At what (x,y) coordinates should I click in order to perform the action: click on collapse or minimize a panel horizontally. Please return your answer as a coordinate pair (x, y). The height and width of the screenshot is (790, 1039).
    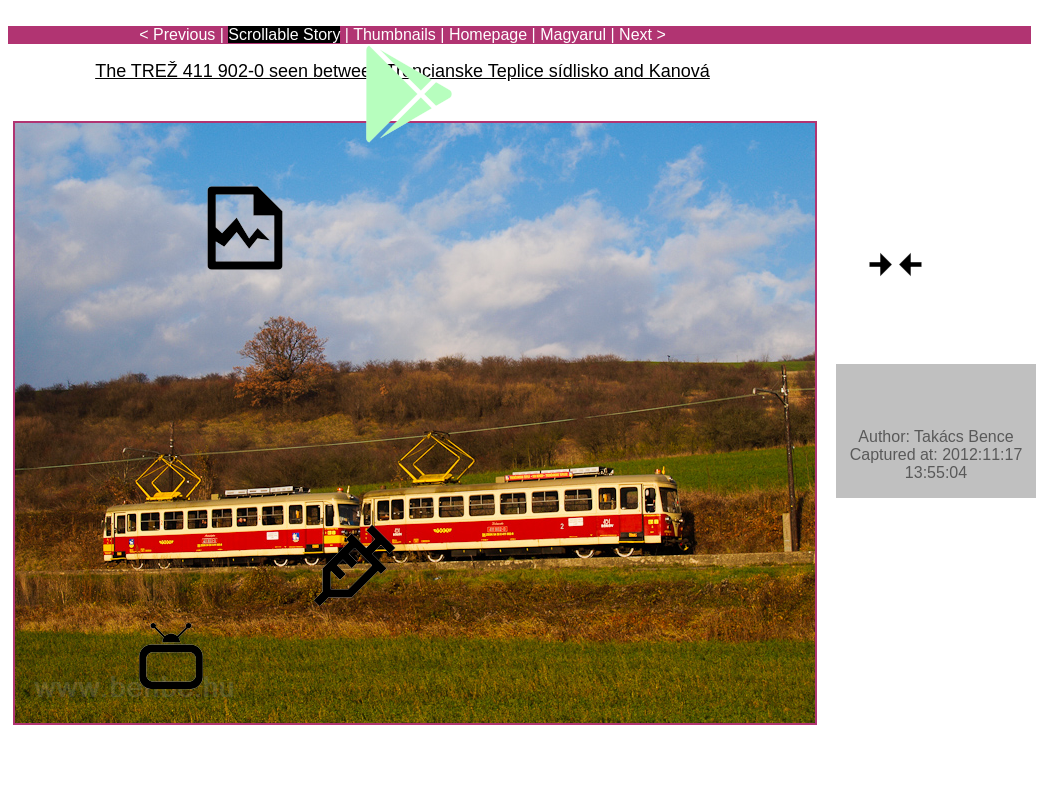
    Looking at the image, I should click on (895, 264).